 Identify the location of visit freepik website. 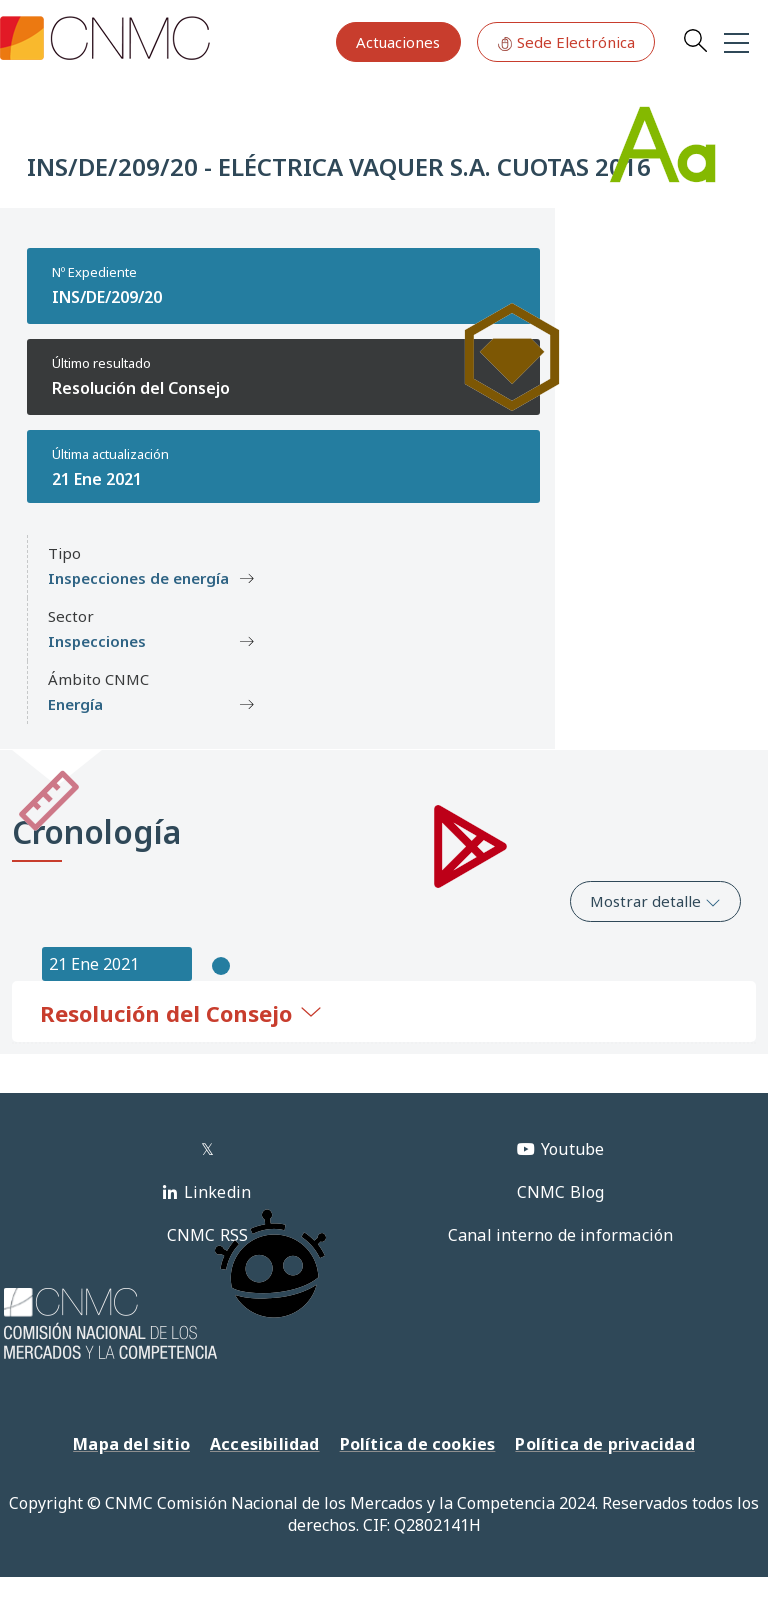
(270, 1263).